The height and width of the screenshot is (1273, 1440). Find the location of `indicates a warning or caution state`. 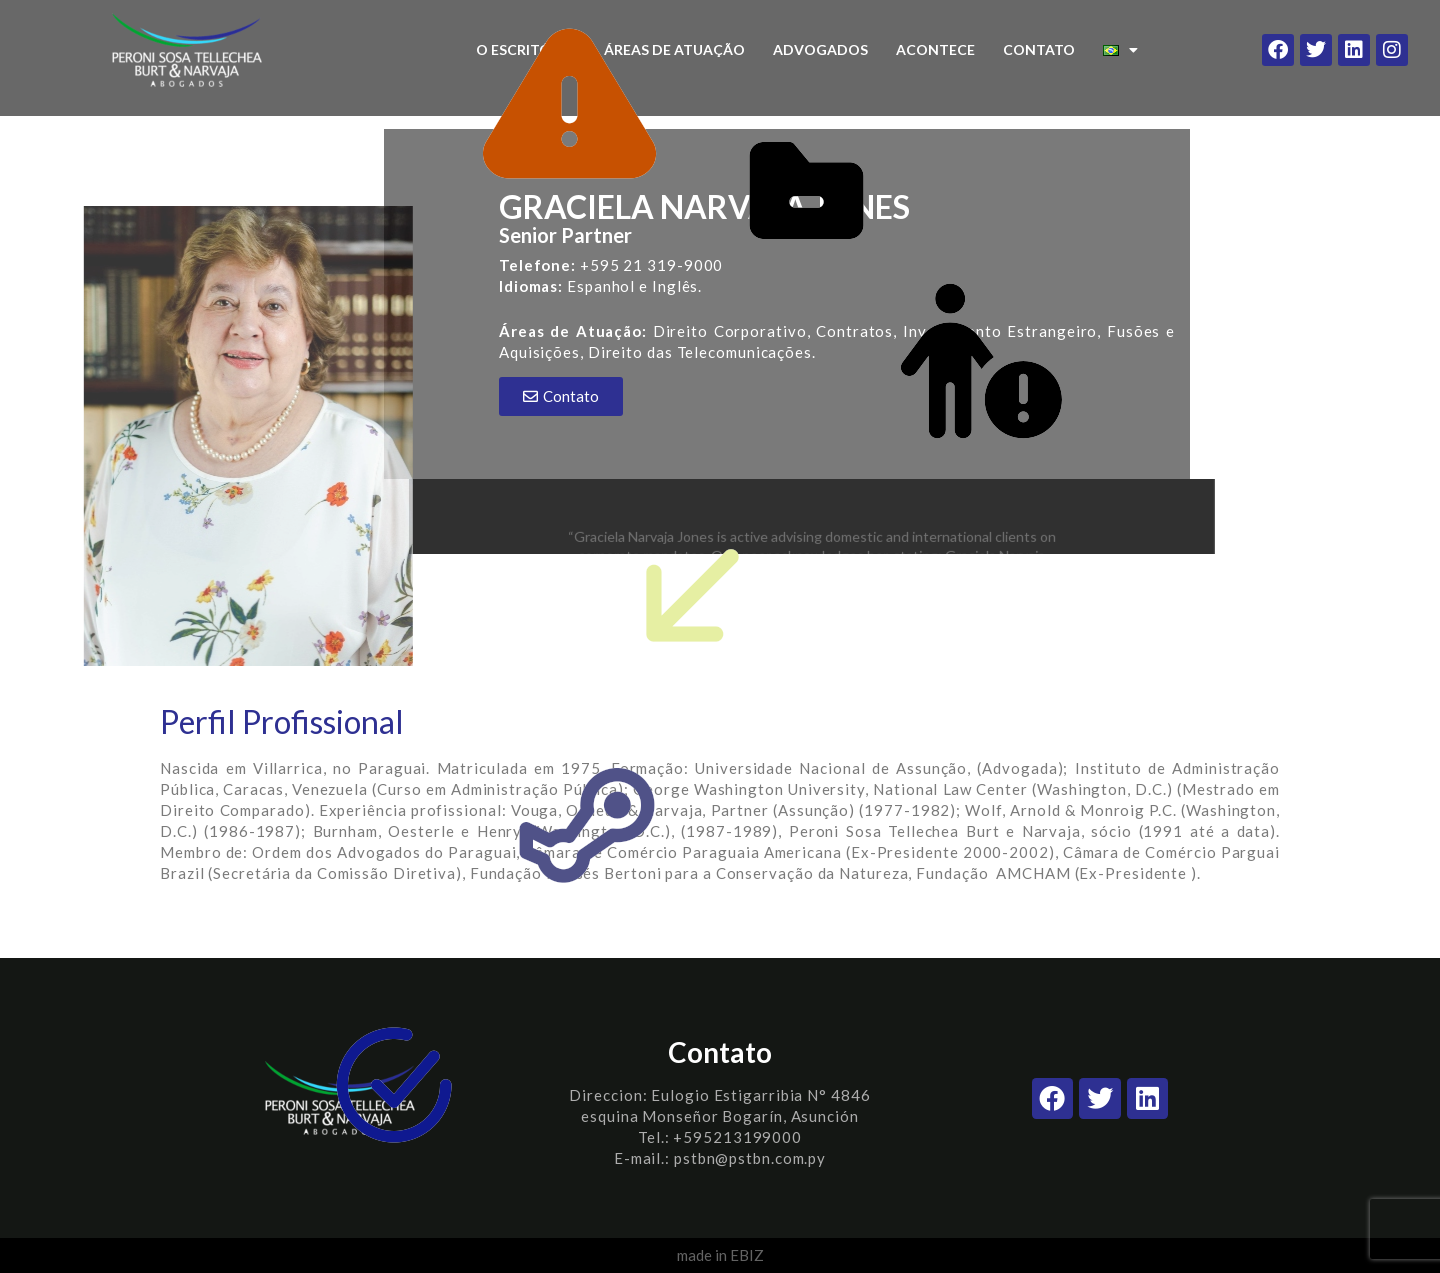

indicates a warning or caution state is located at coordinates (569, 107).